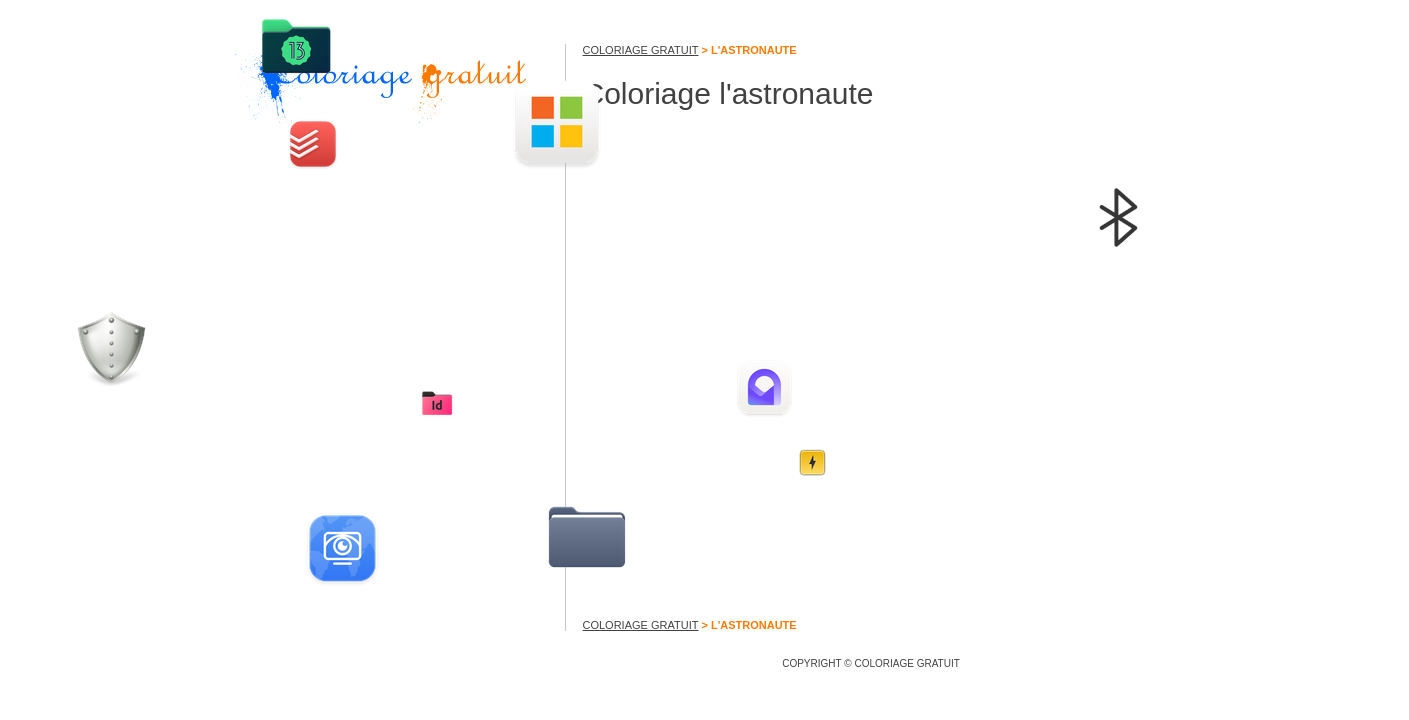 This screenshot has height=720, width=1409. I want to click on open folder to view contents, so click(587, 537).